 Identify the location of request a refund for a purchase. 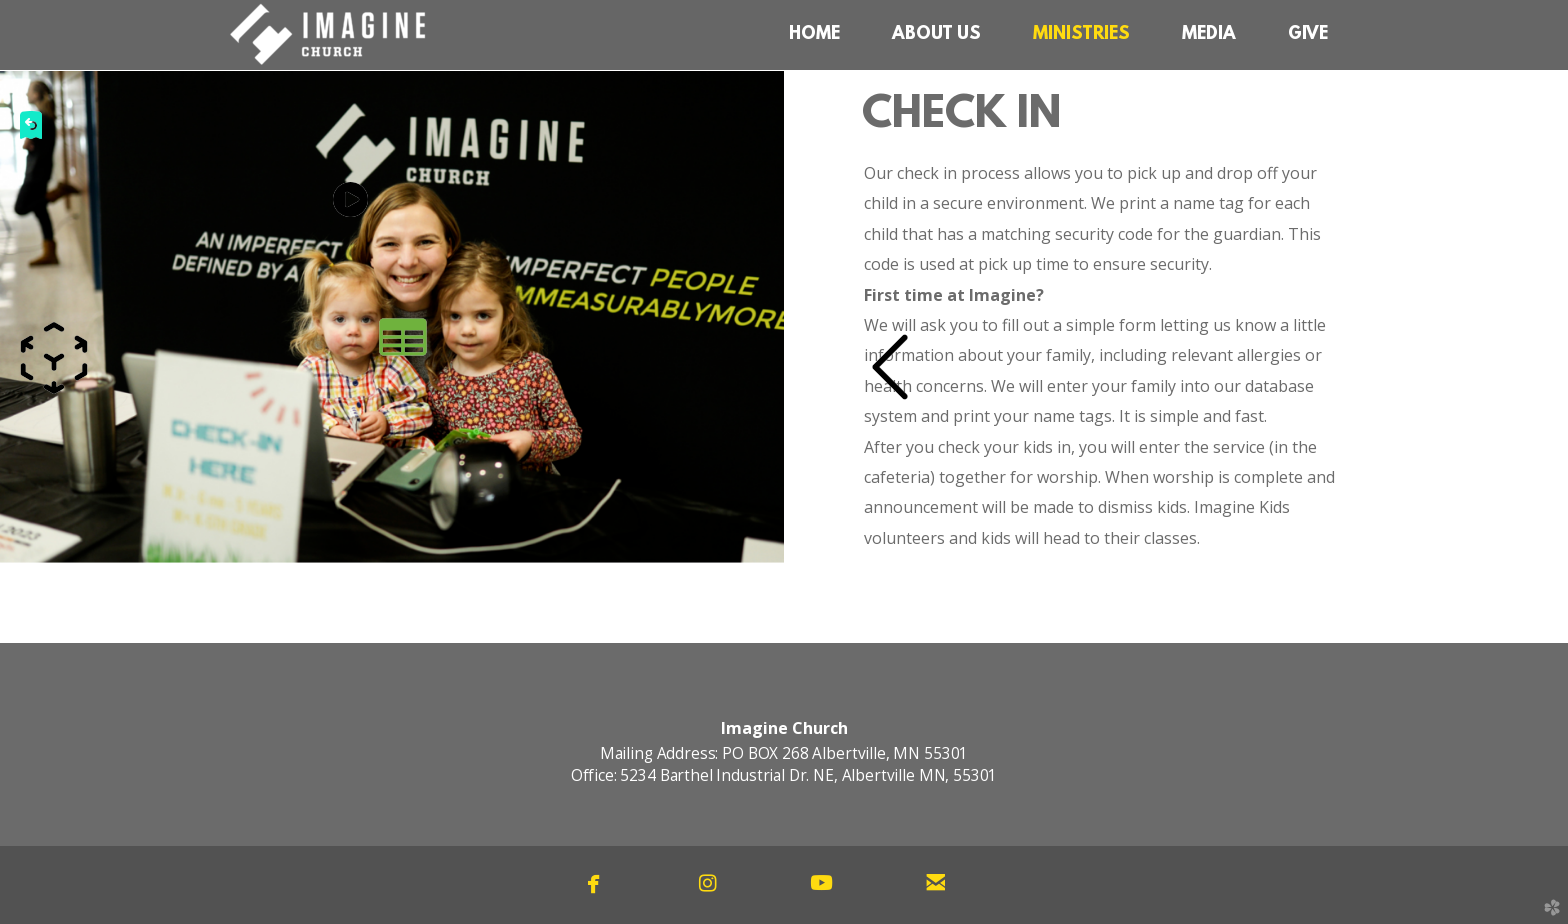
(31, 125).